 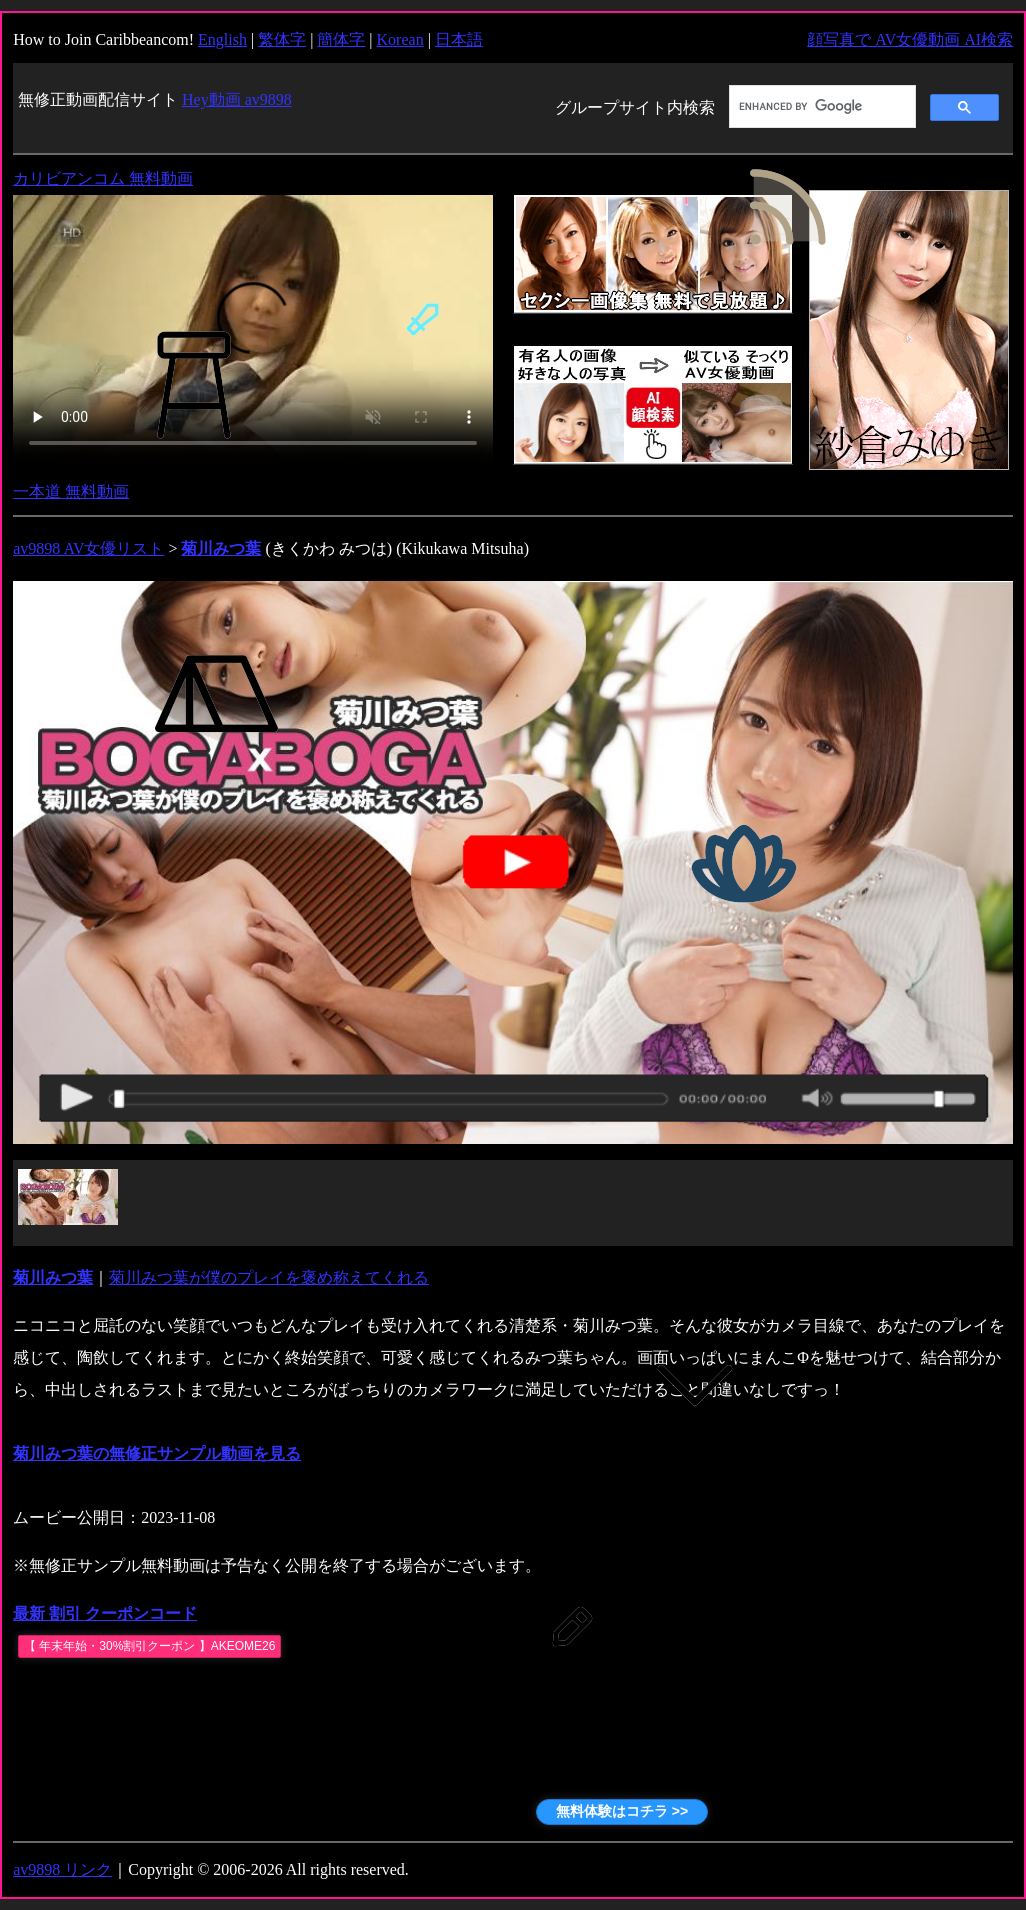 What do you see at coordinates (572, 1626) in the screenshot?
I see `edit content or settings` at bounding box center [572, 1626].